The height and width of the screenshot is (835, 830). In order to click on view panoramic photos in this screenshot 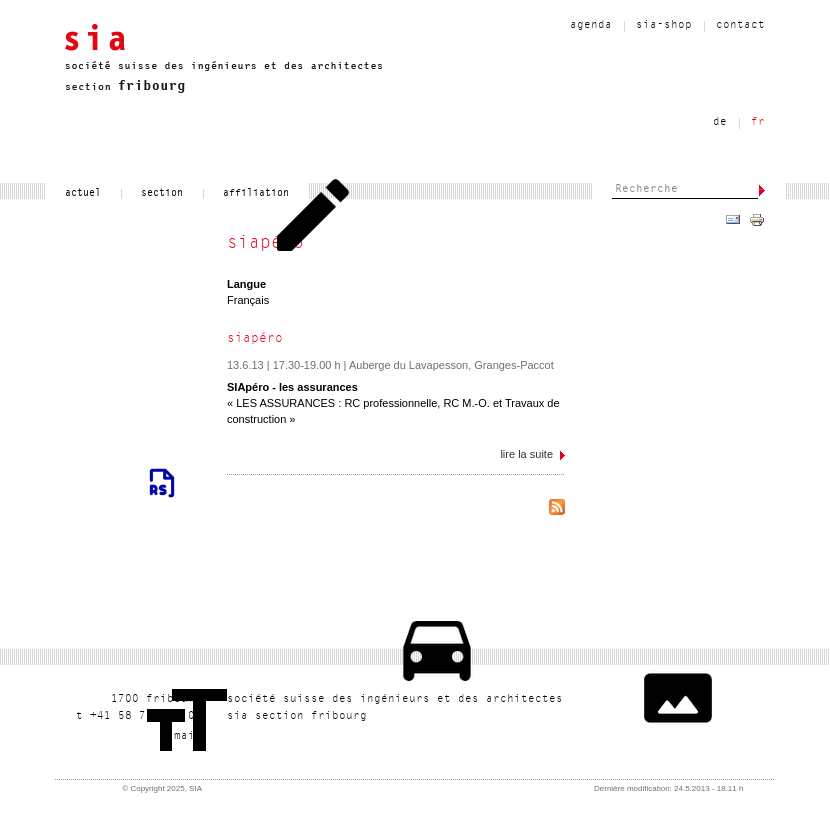, I will do `click(678, 698)`.